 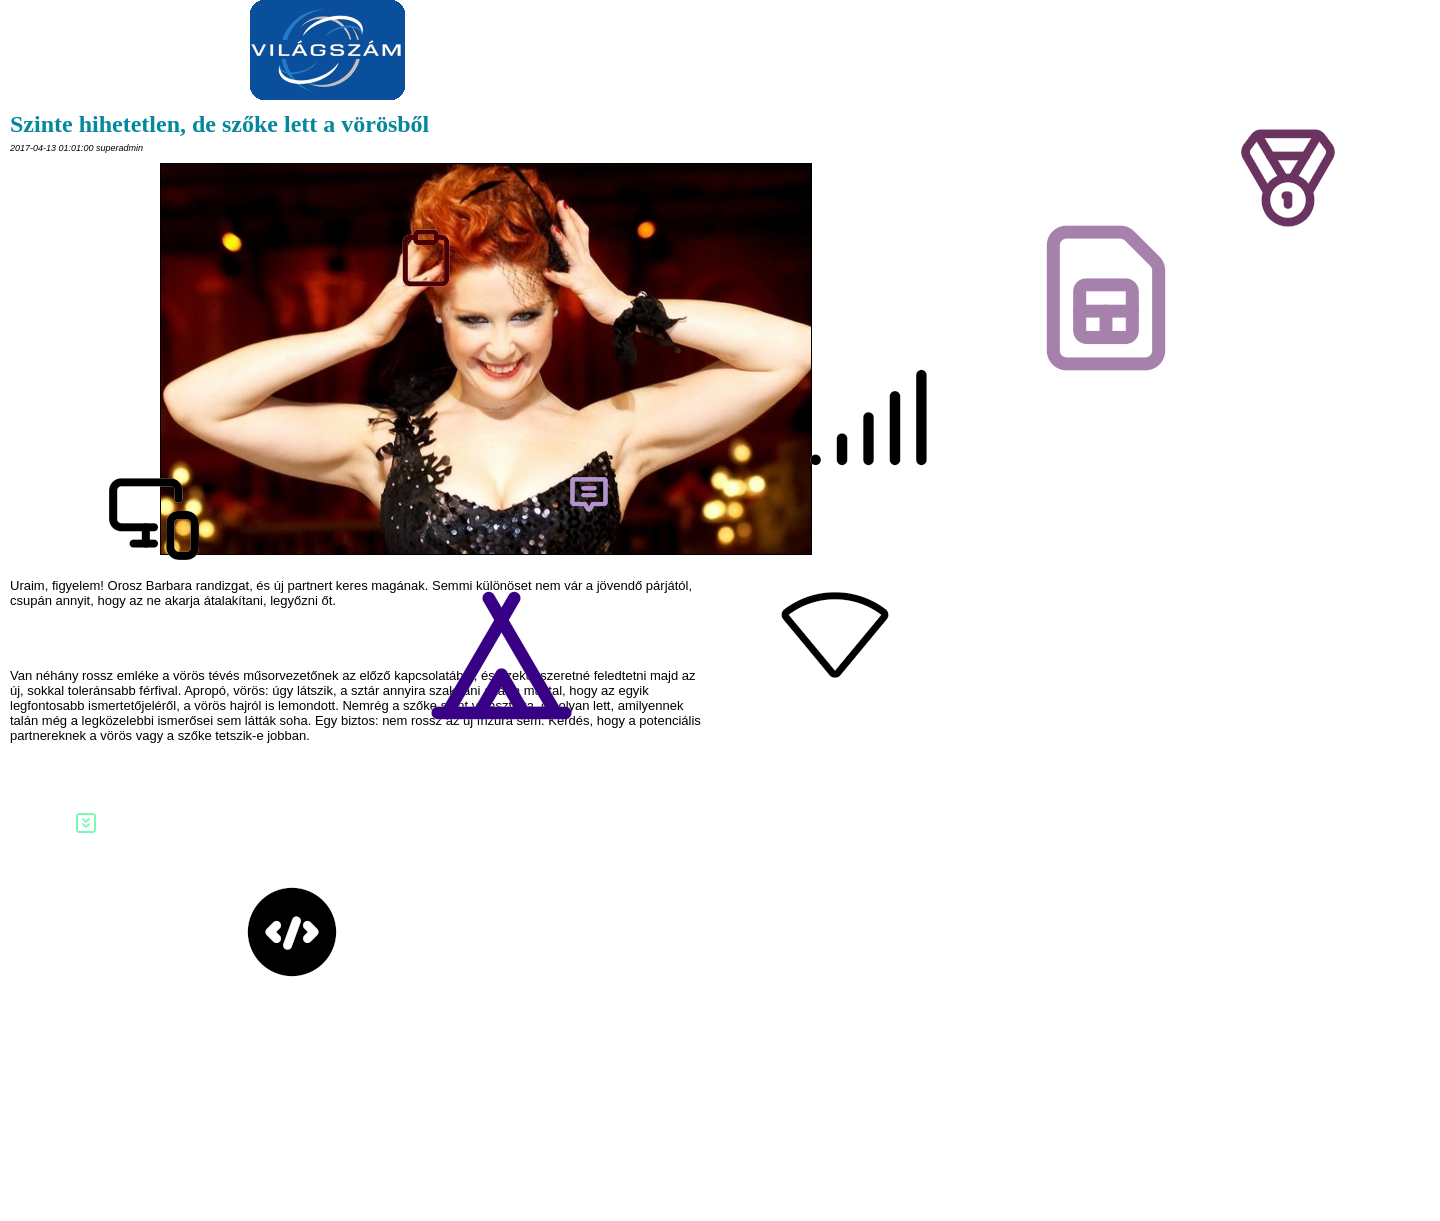 I want to click on copy content to clipboard, so click(x=426, y=258).